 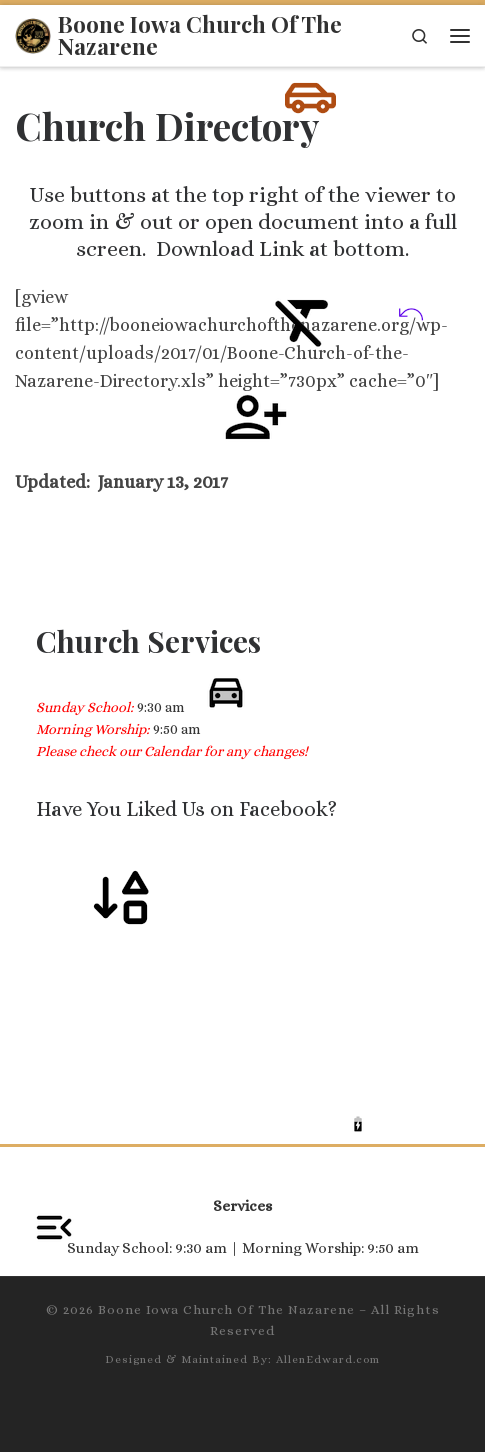 What do you see at coordinates (256, 417) in the screenshot?
I see `add a new contact` at bounding box center [256, 417].